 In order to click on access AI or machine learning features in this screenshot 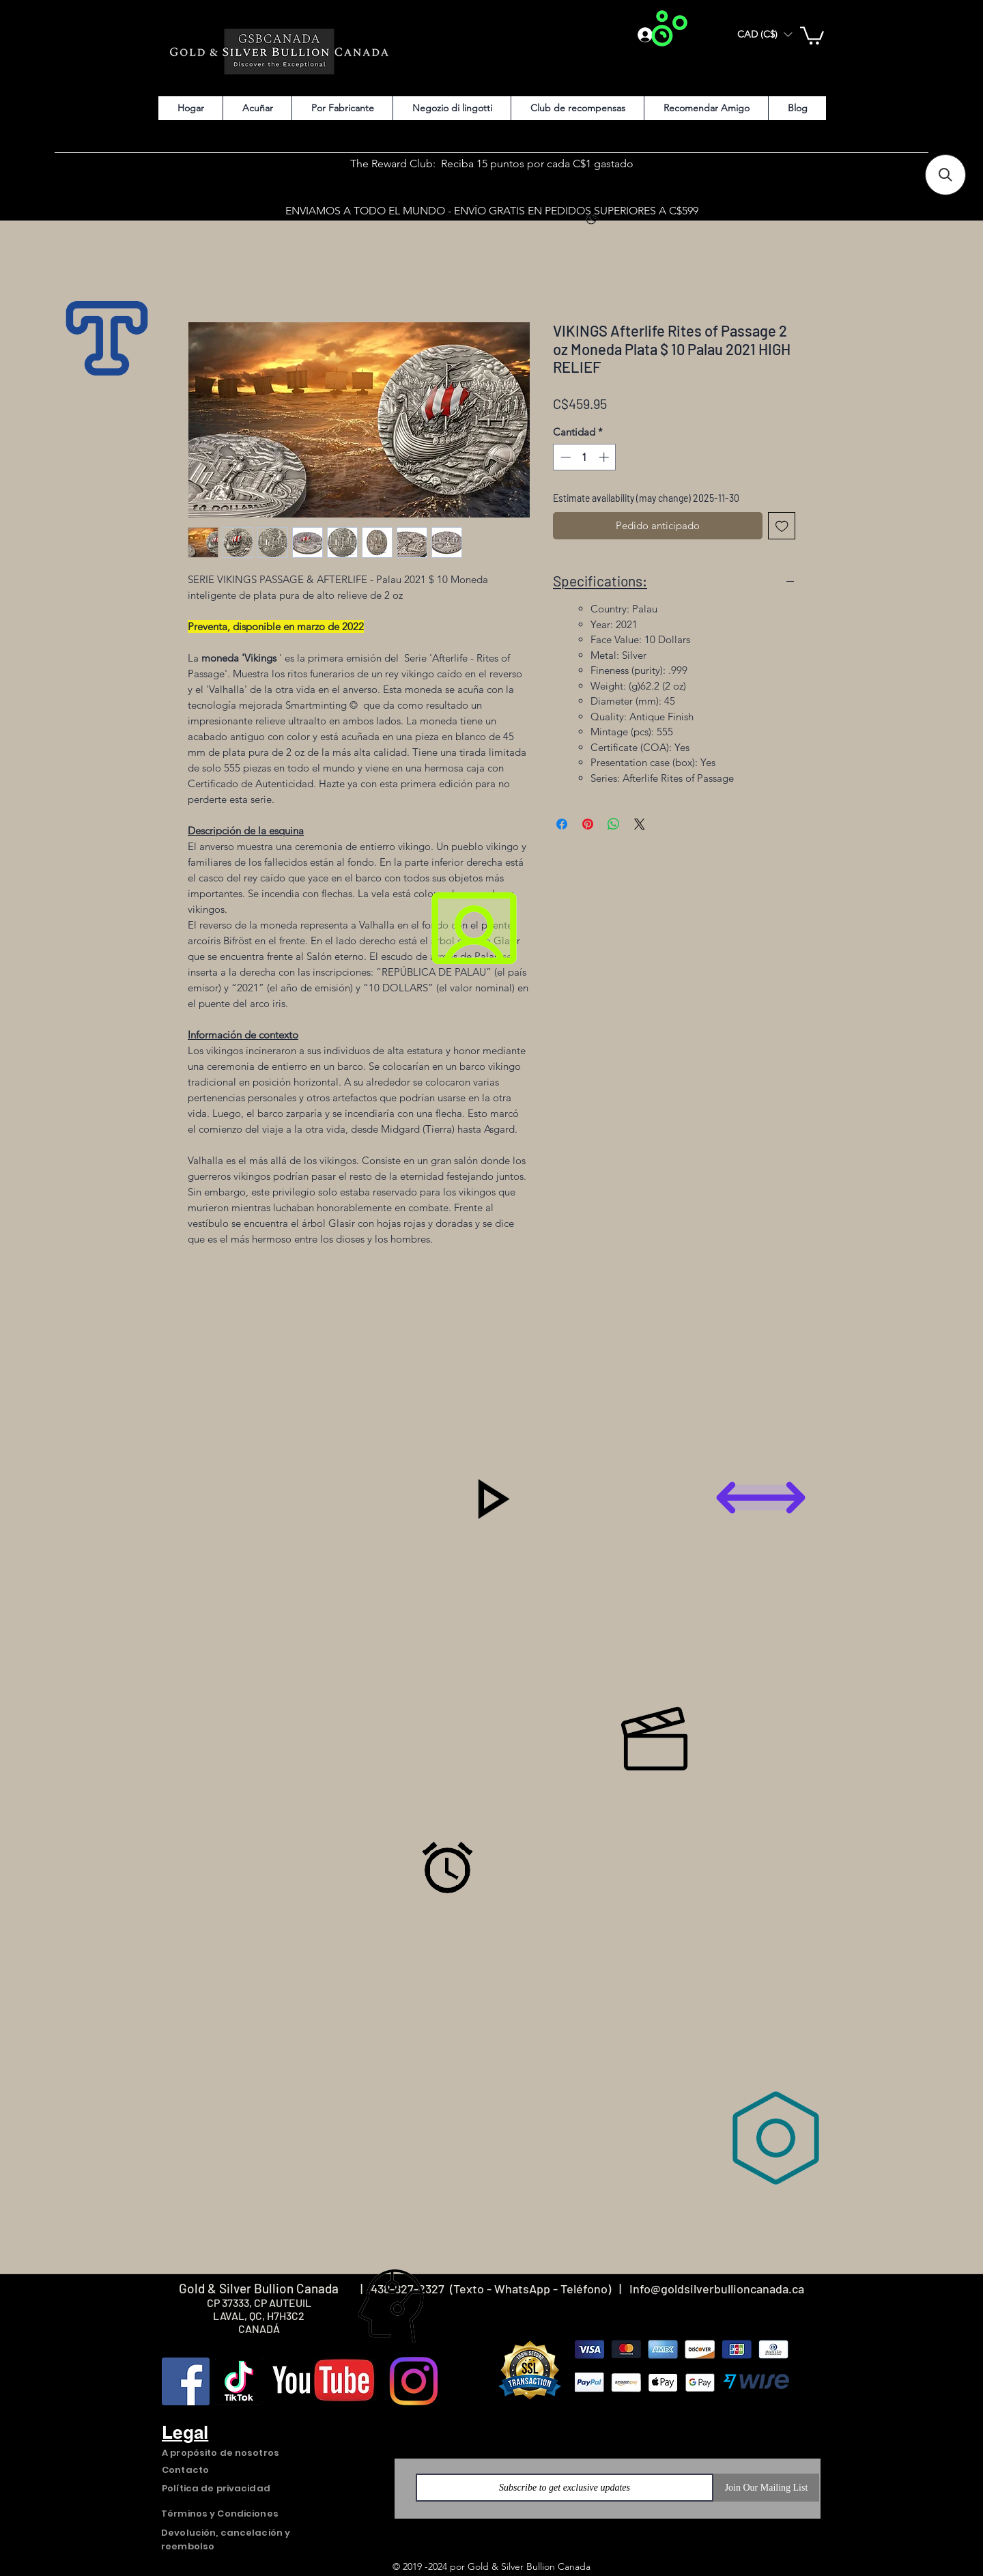, I will do `click(392, 2306)`.